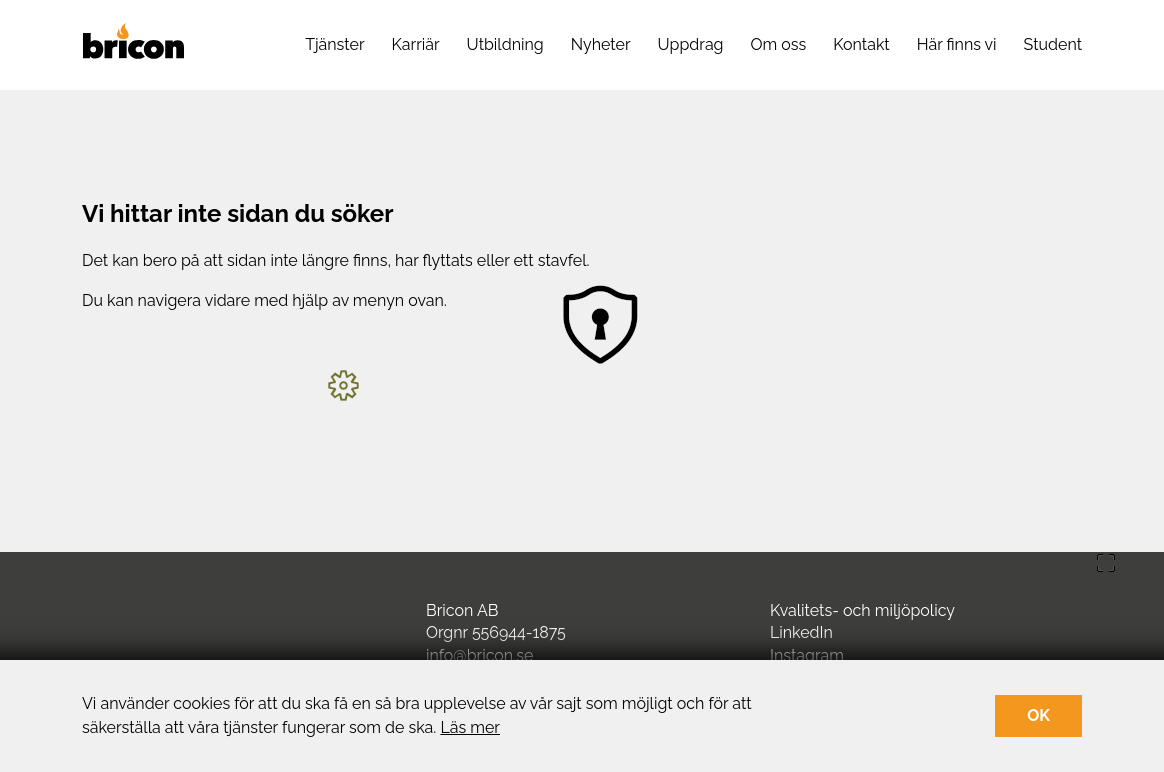  Describe the element at coordinates (597, 325) in the screenshot. I see `access security or privacy settings` at that location.